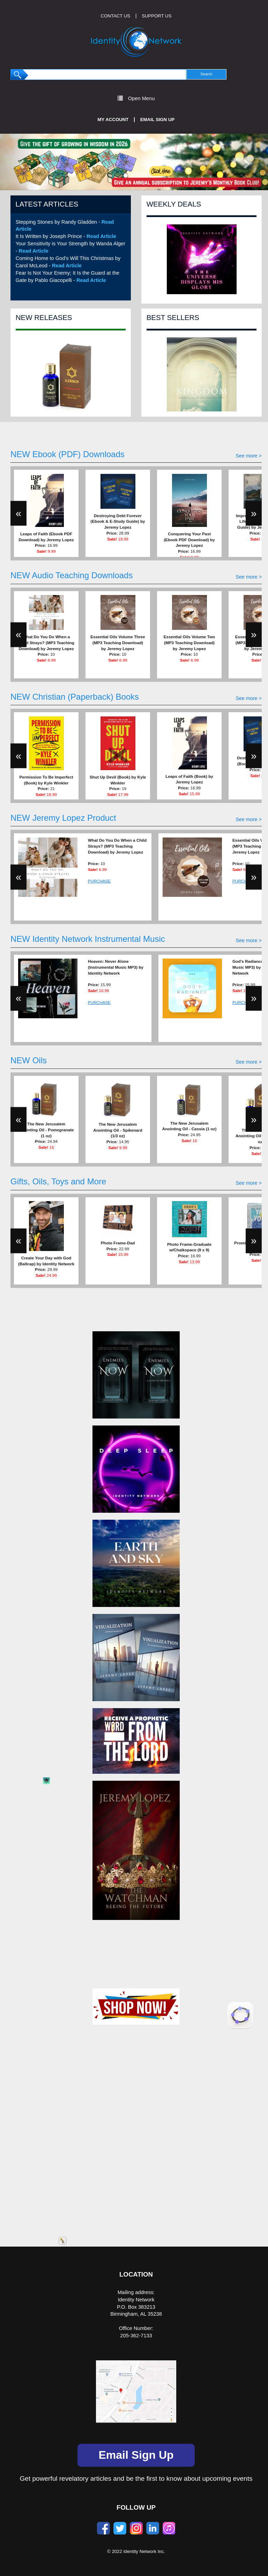 This screenshot has width=268, height=2576. I want to click on open geogebra mathematics application, so click(240, 2015).